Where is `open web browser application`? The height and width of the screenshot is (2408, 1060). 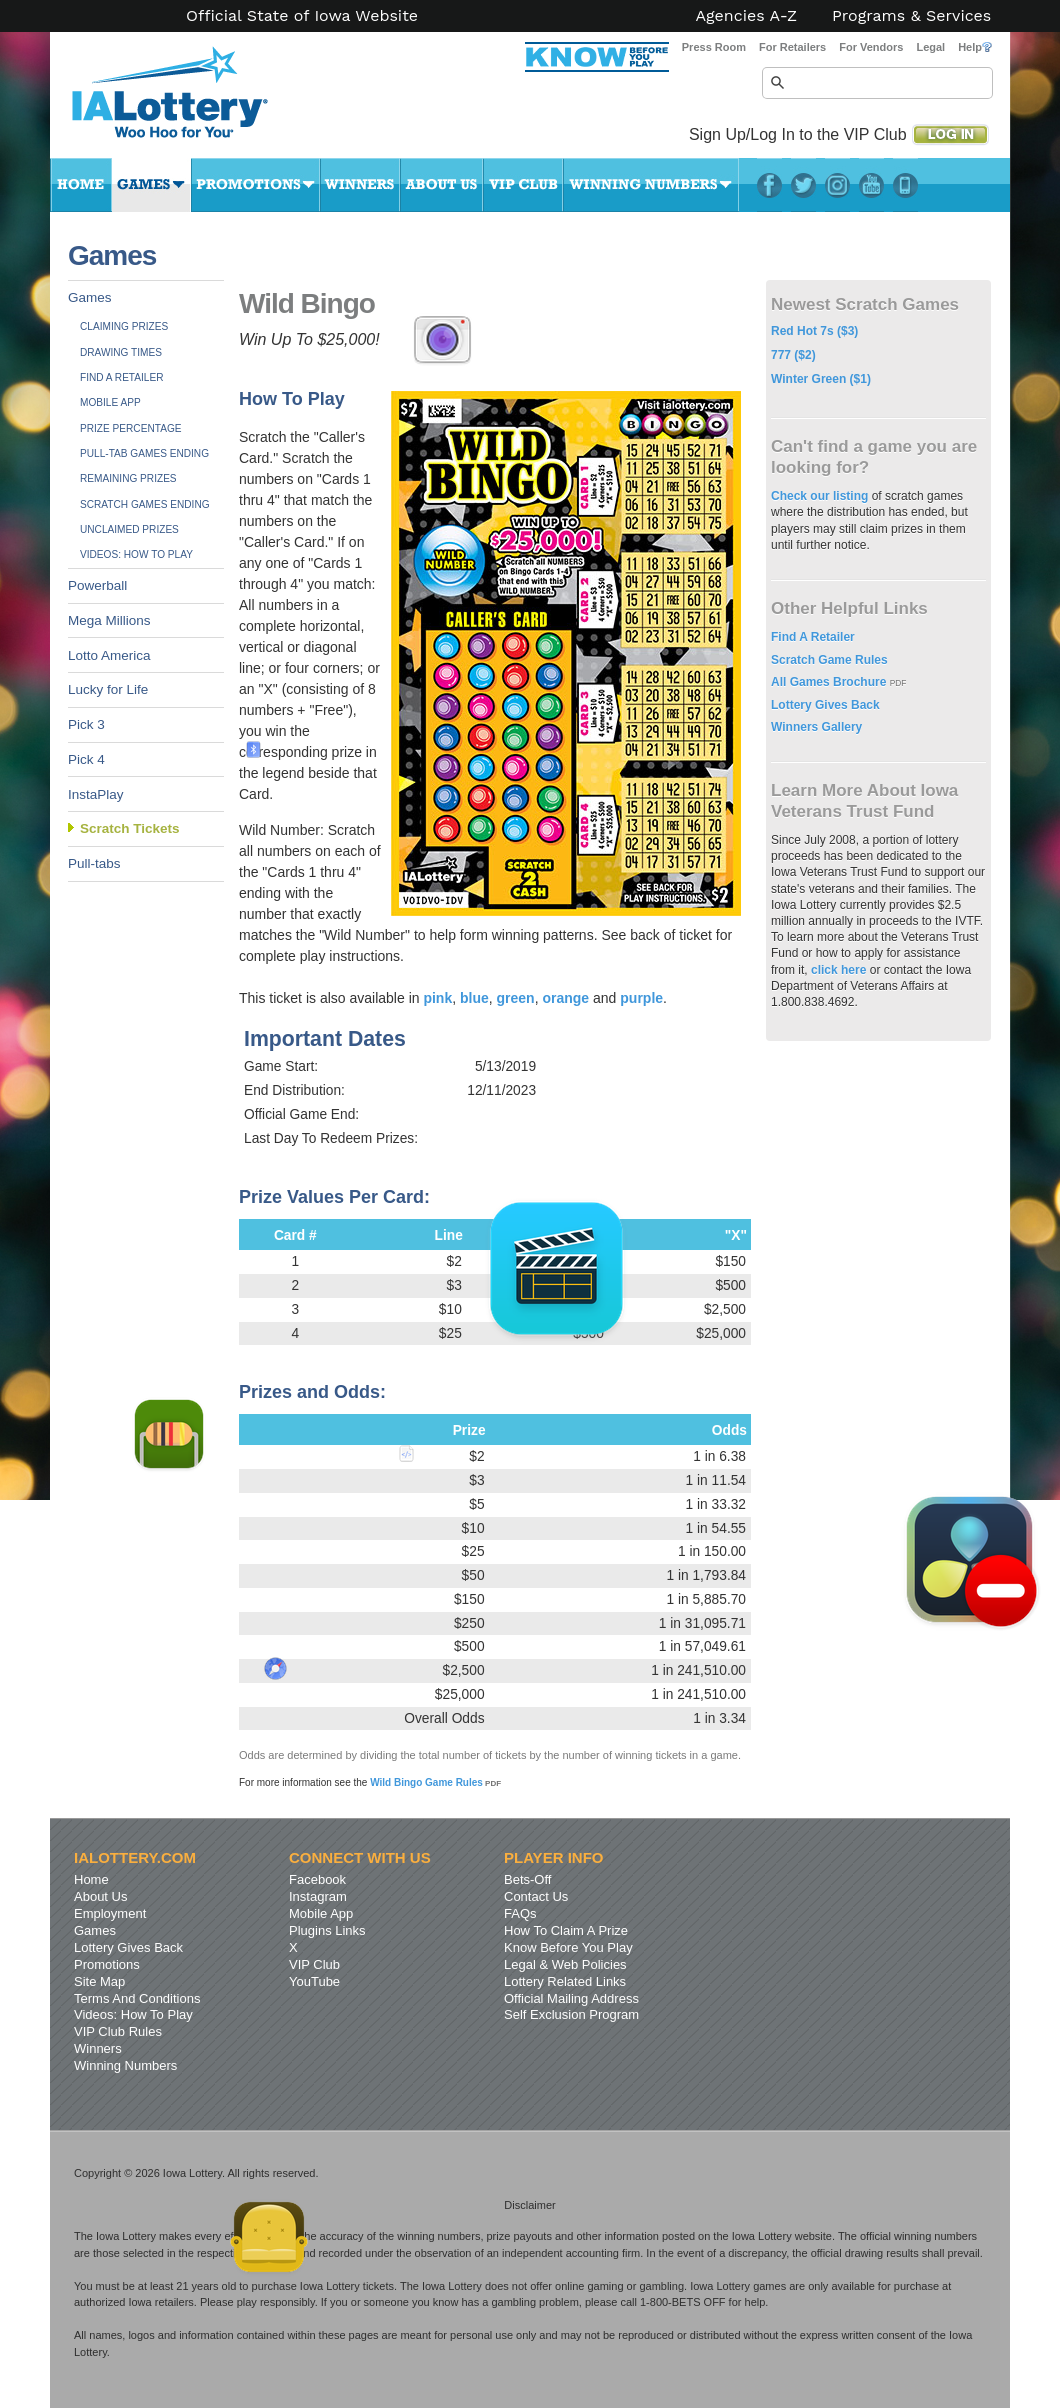
open web browser application is located at coordinates (275, 1668).